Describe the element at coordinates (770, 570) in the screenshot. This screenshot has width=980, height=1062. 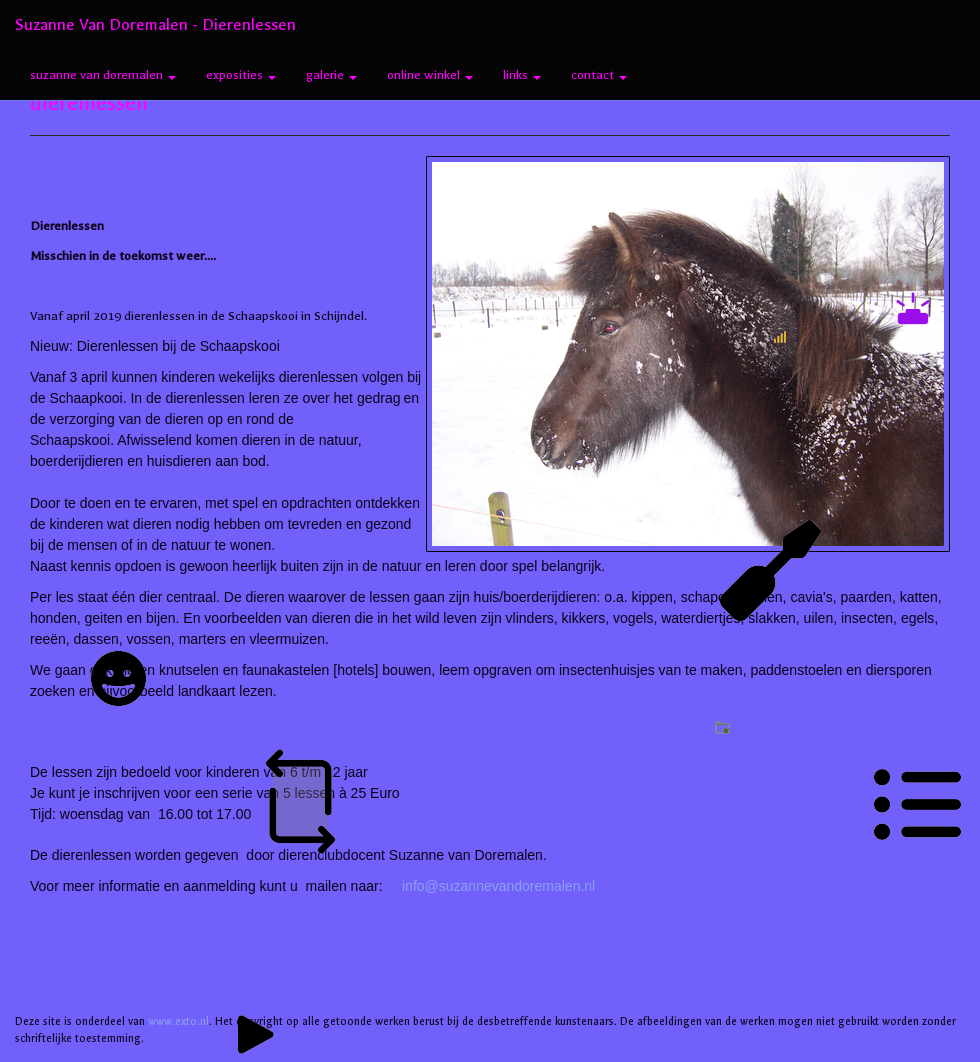
I see `access settings or configuration options` at that location.